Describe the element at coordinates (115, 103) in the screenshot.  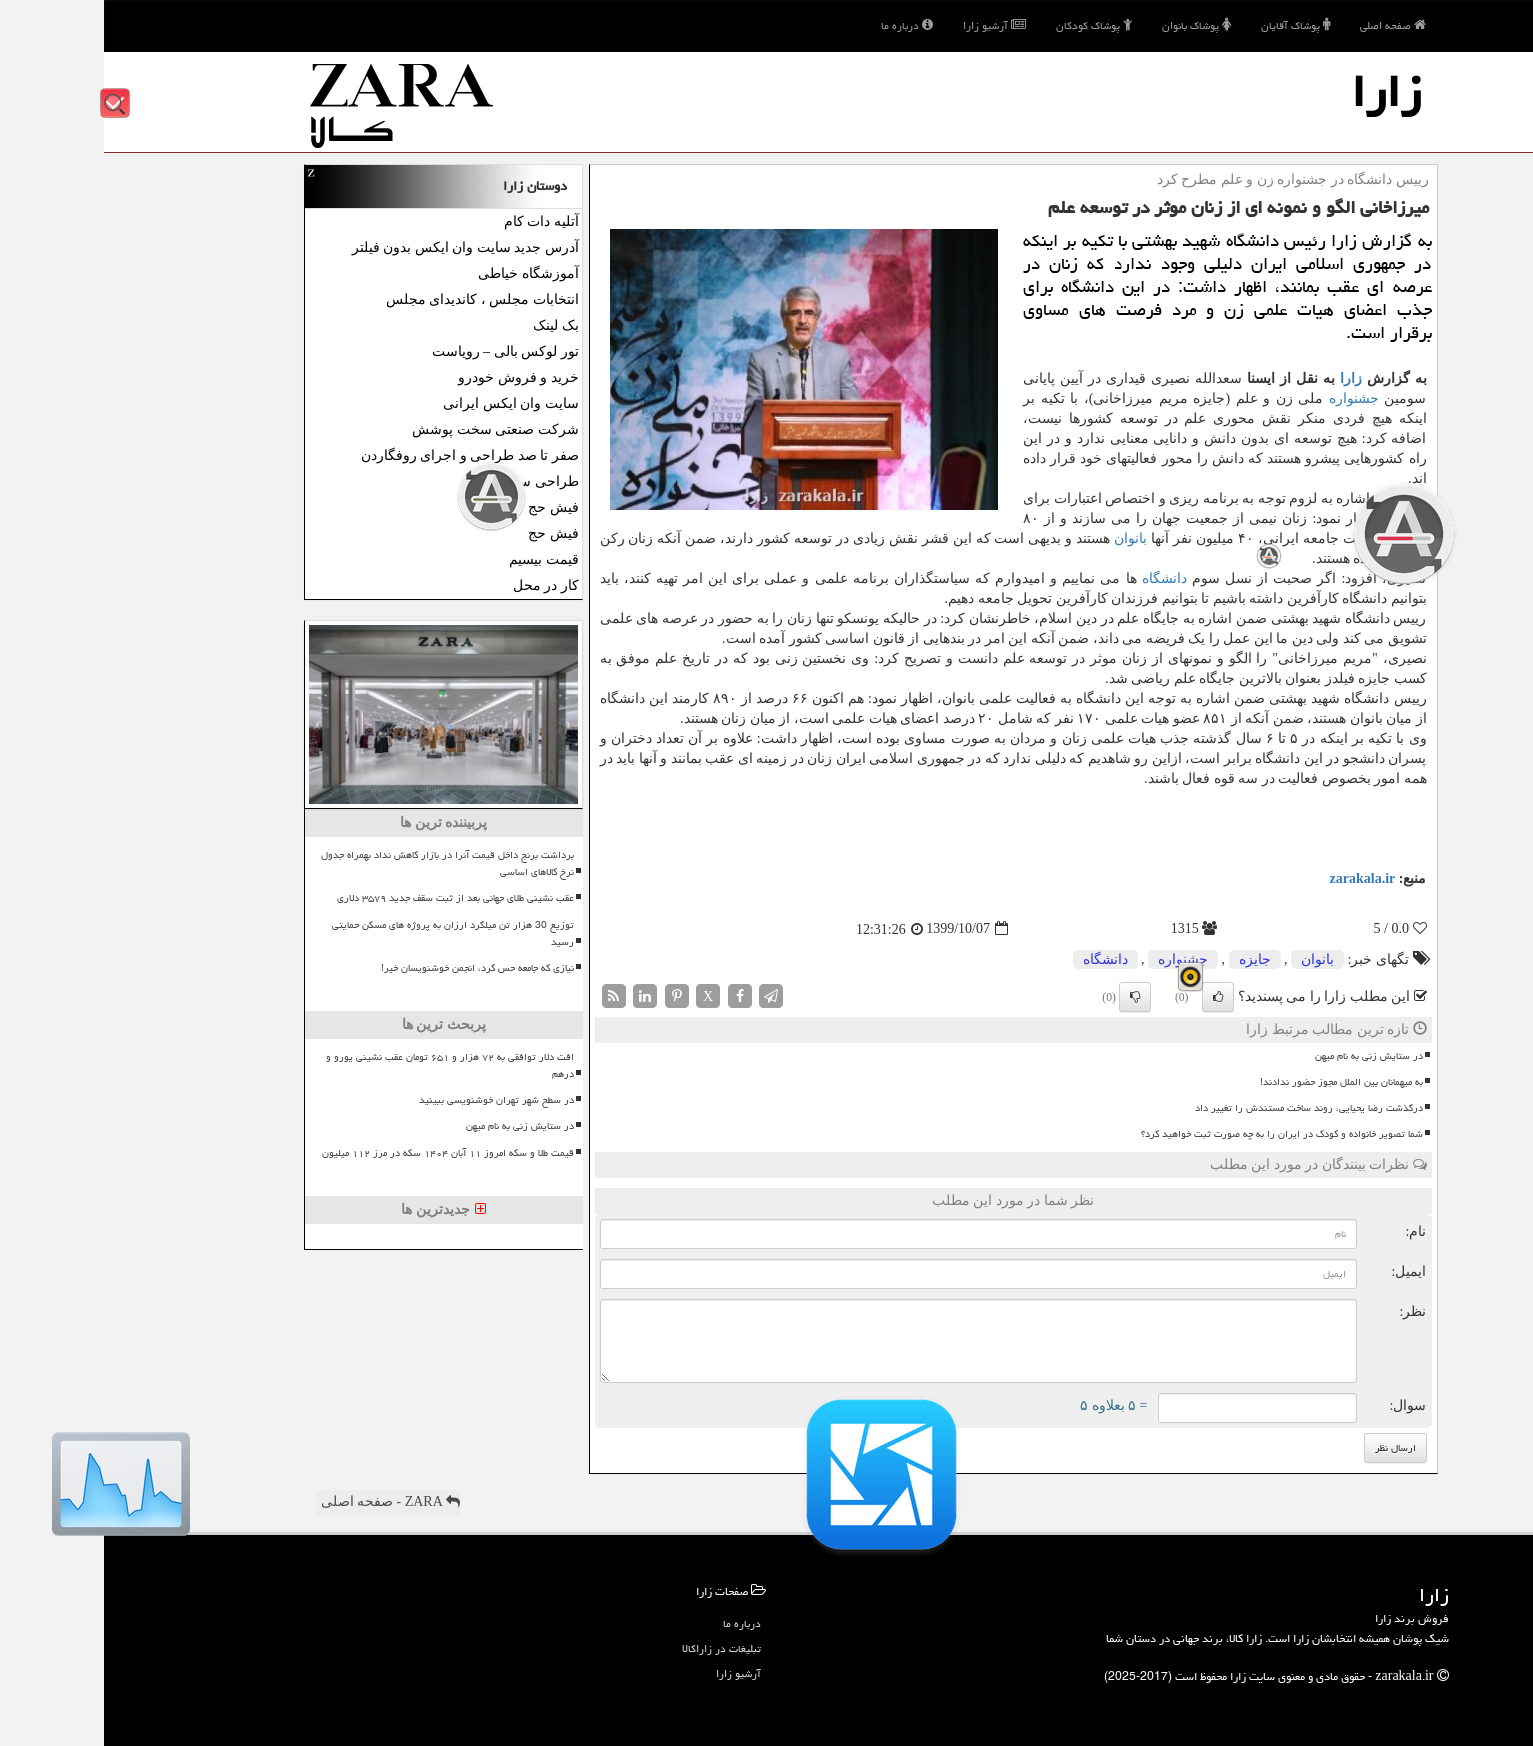
I see `open system configuration tool` at that location.